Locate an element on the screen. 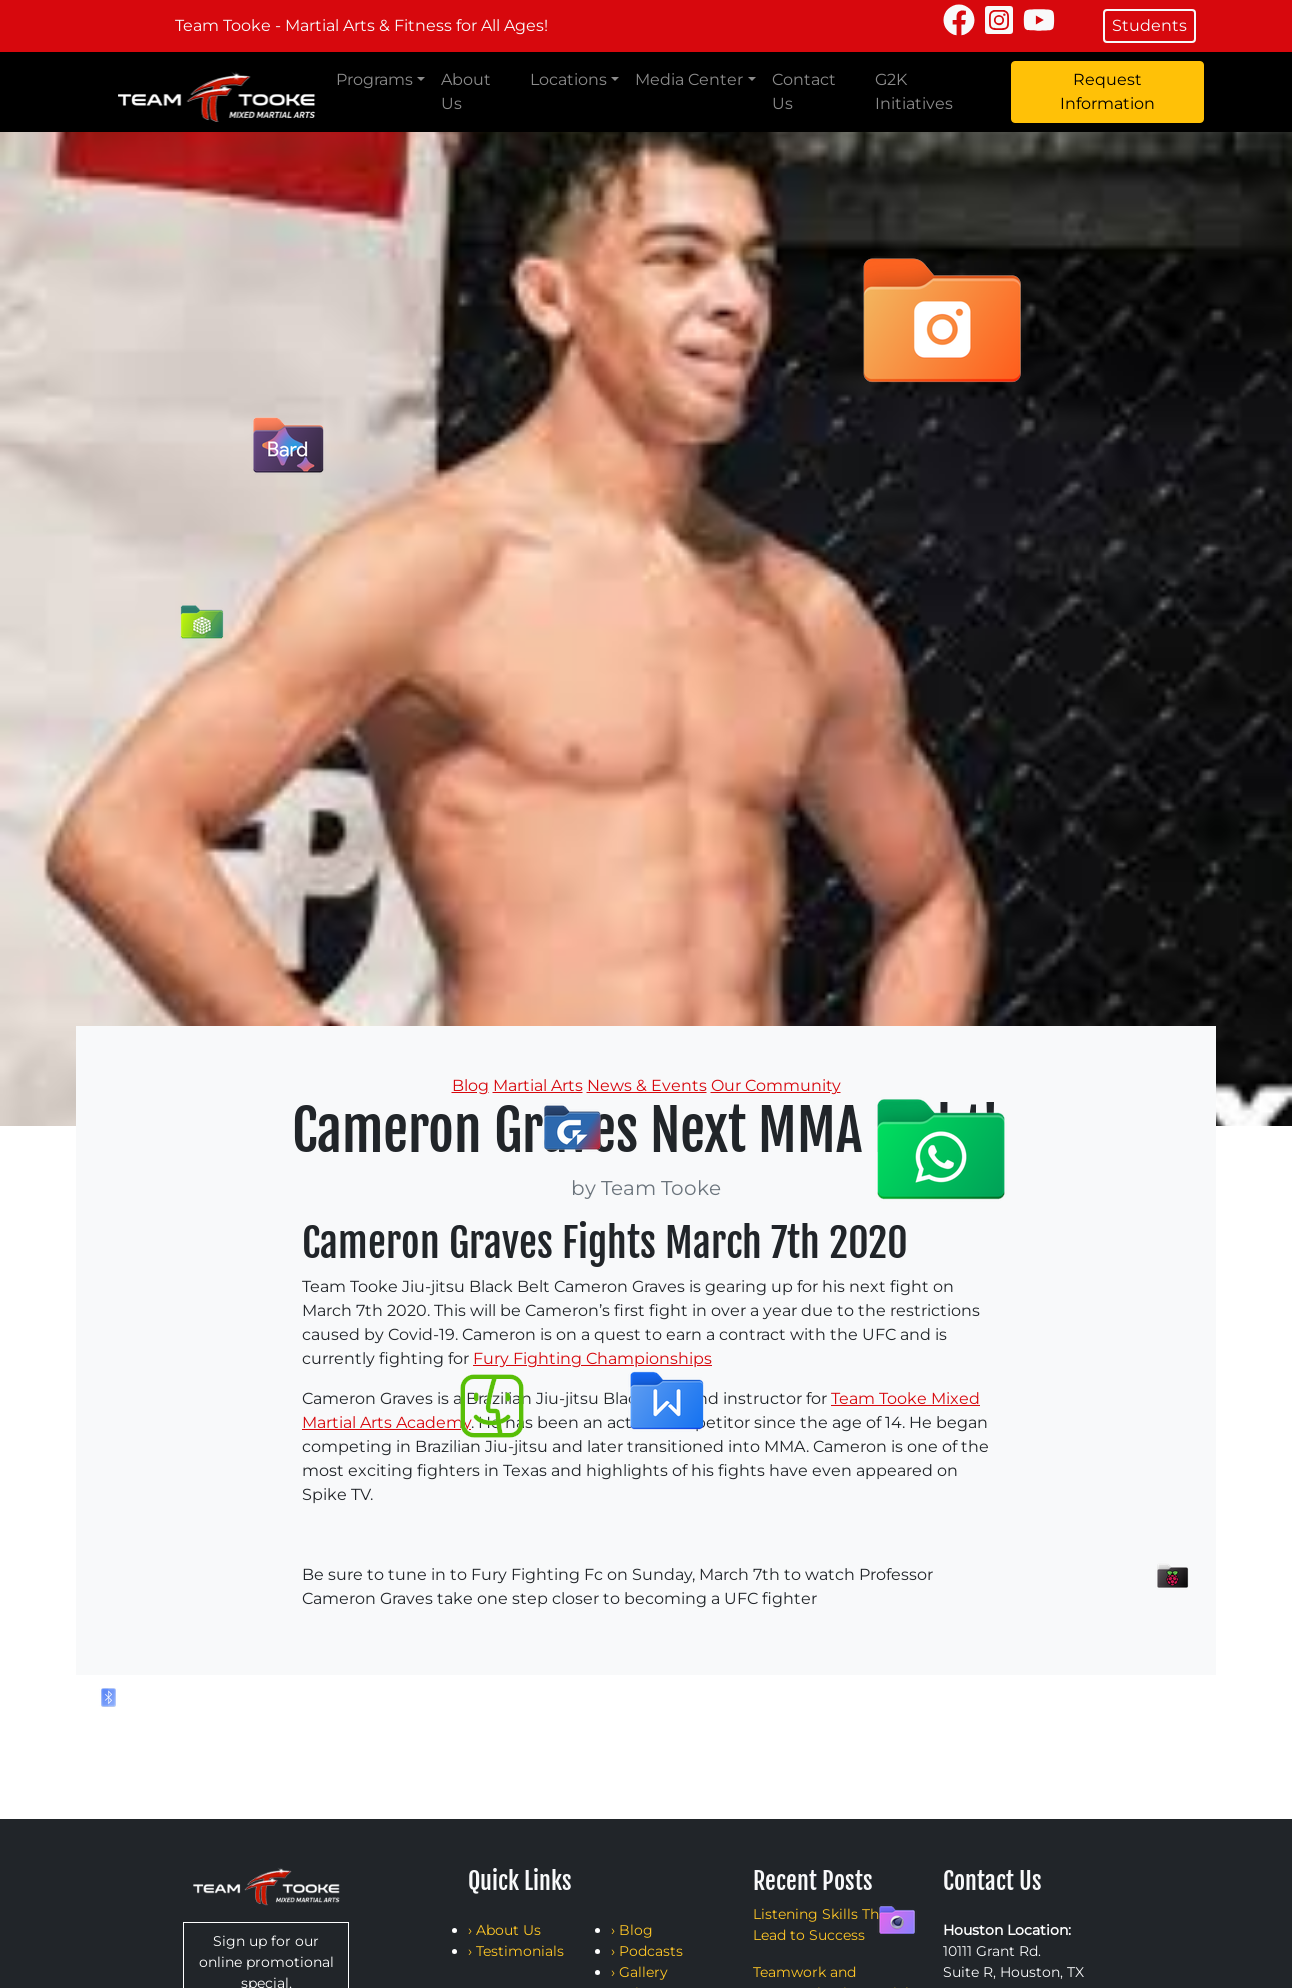 This screenshot has height=1988, width=1292. open 4K Stogram downloads folder is located at coordinates (941, 324).